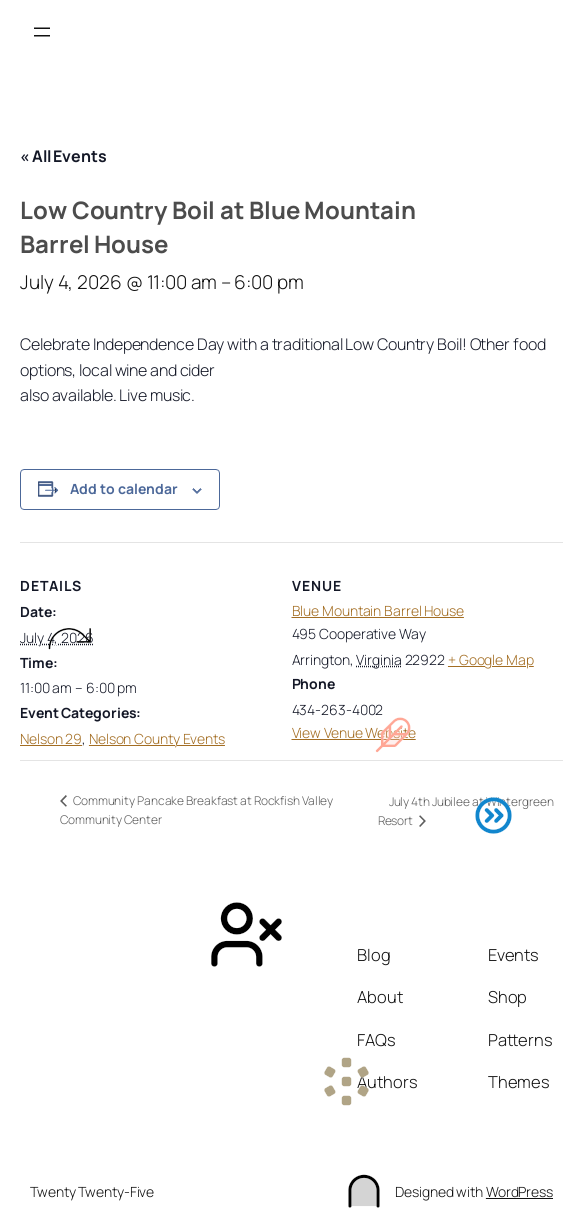 The height and width of the screenshot is (1231, 583). I want to click on compose a new message or note, so click(392, 735).